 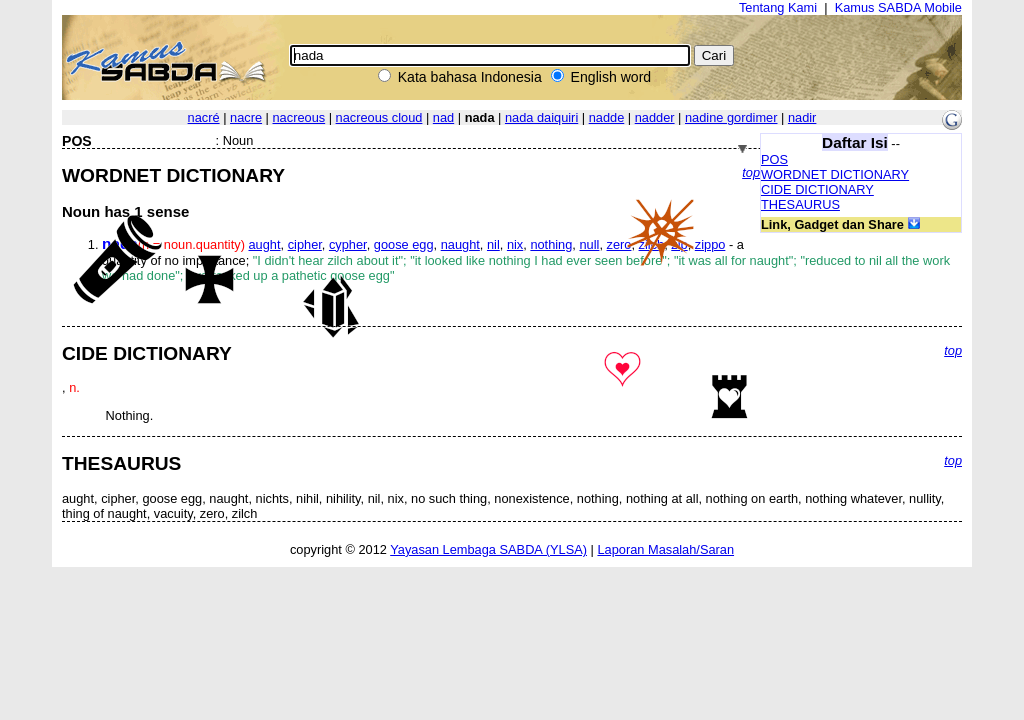 What do you see at coordinates (729, 396) in the screenshot?
I see `access your favorite or saved fortress in a game` at bounding box center [729, 396].